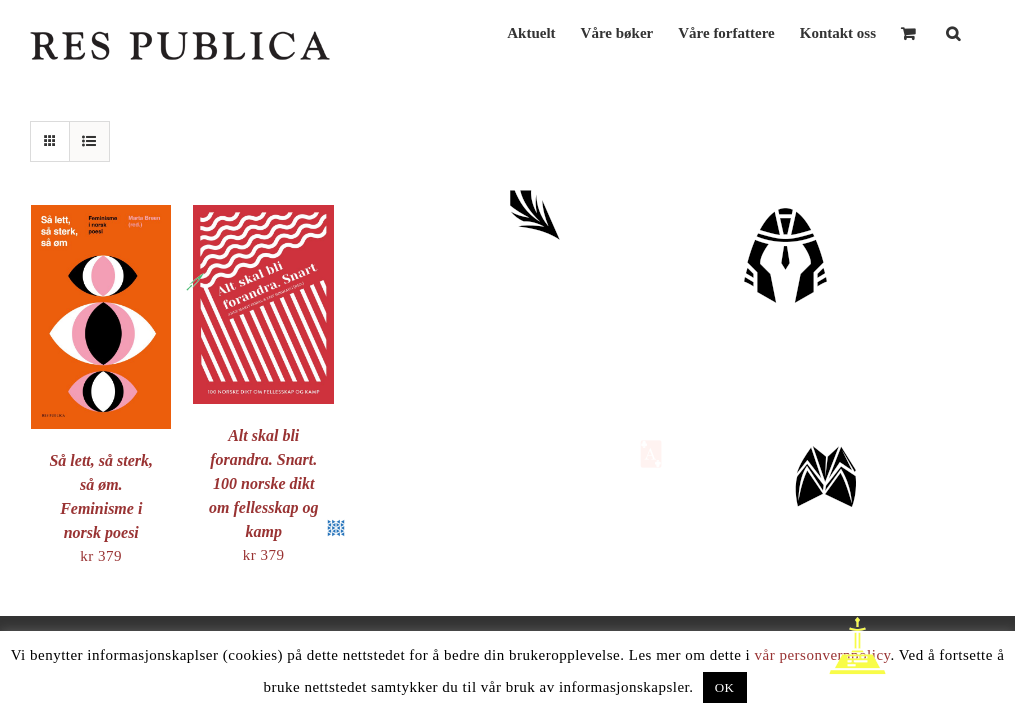  Describe the element at coordinates (195, 281) in the screenshot. I see `equip energy sword weapon` at that location.